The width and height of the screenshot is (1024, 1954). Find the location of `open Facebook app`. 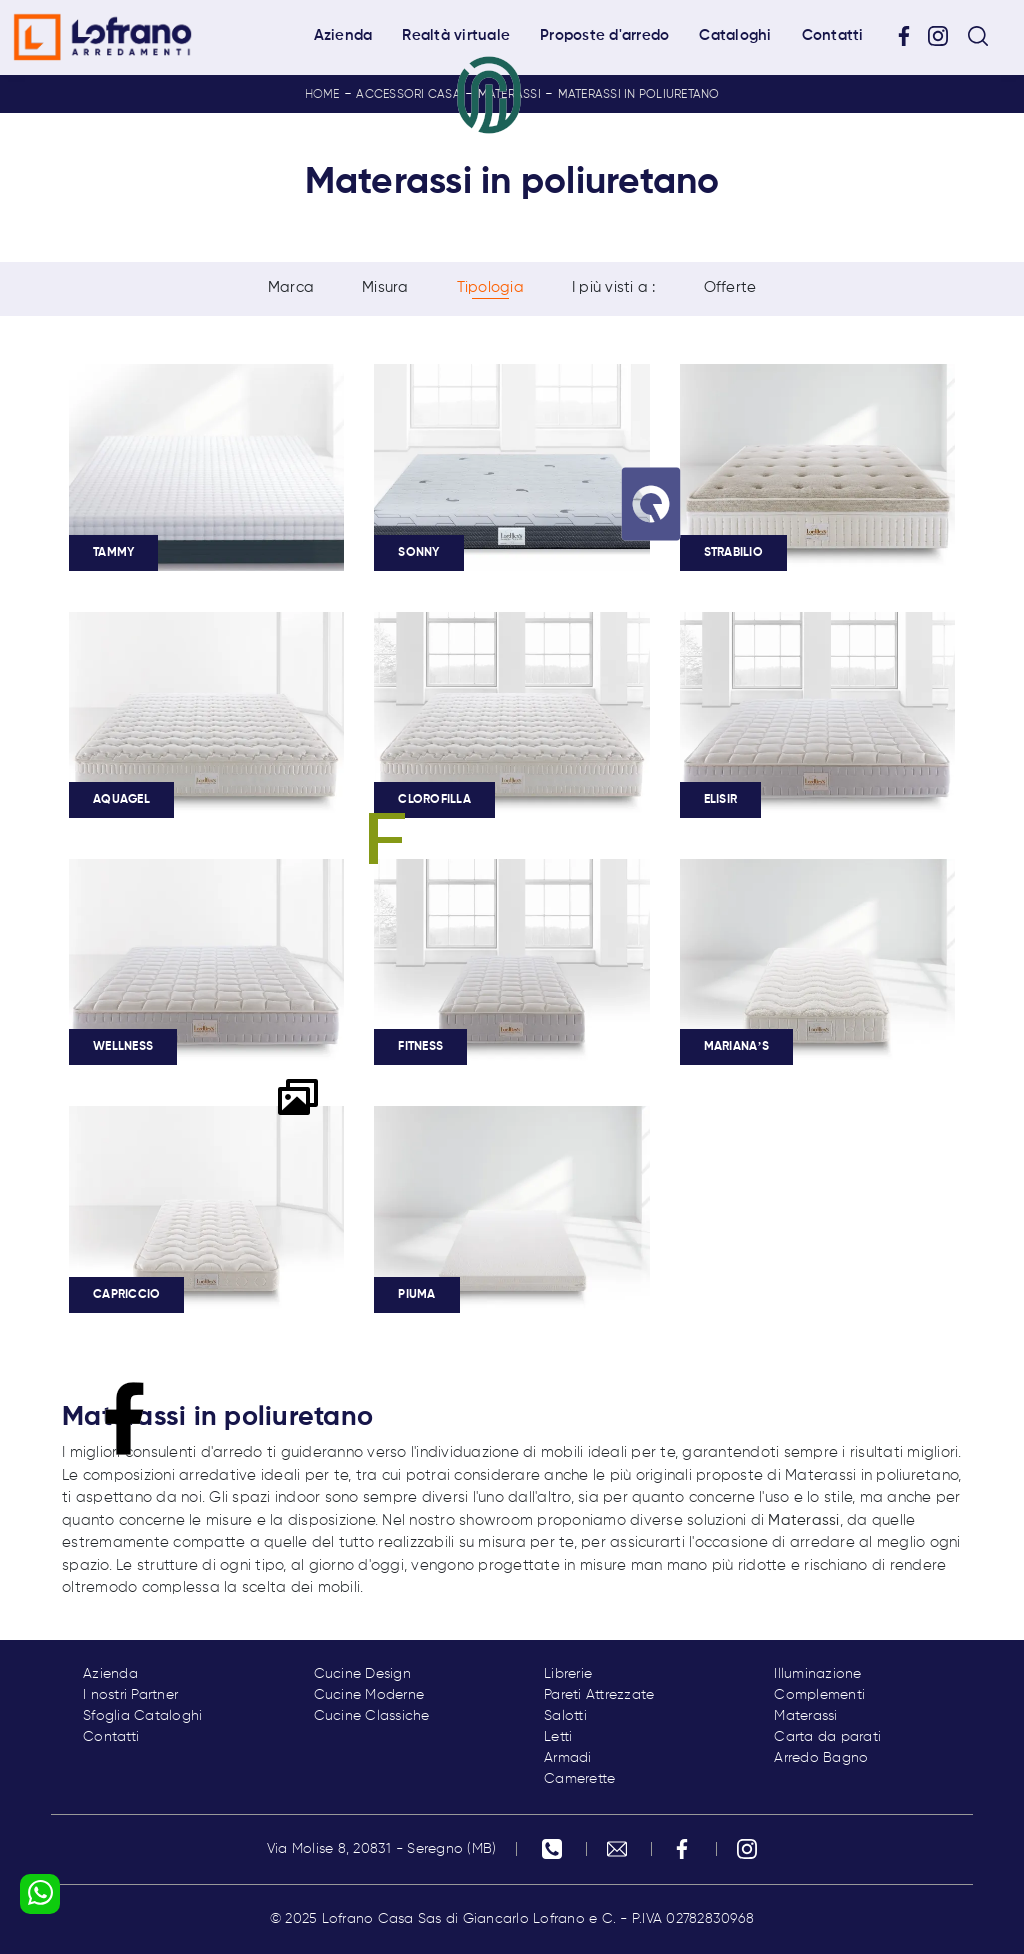

open Facebook app is located at coordinates (123, 1418).